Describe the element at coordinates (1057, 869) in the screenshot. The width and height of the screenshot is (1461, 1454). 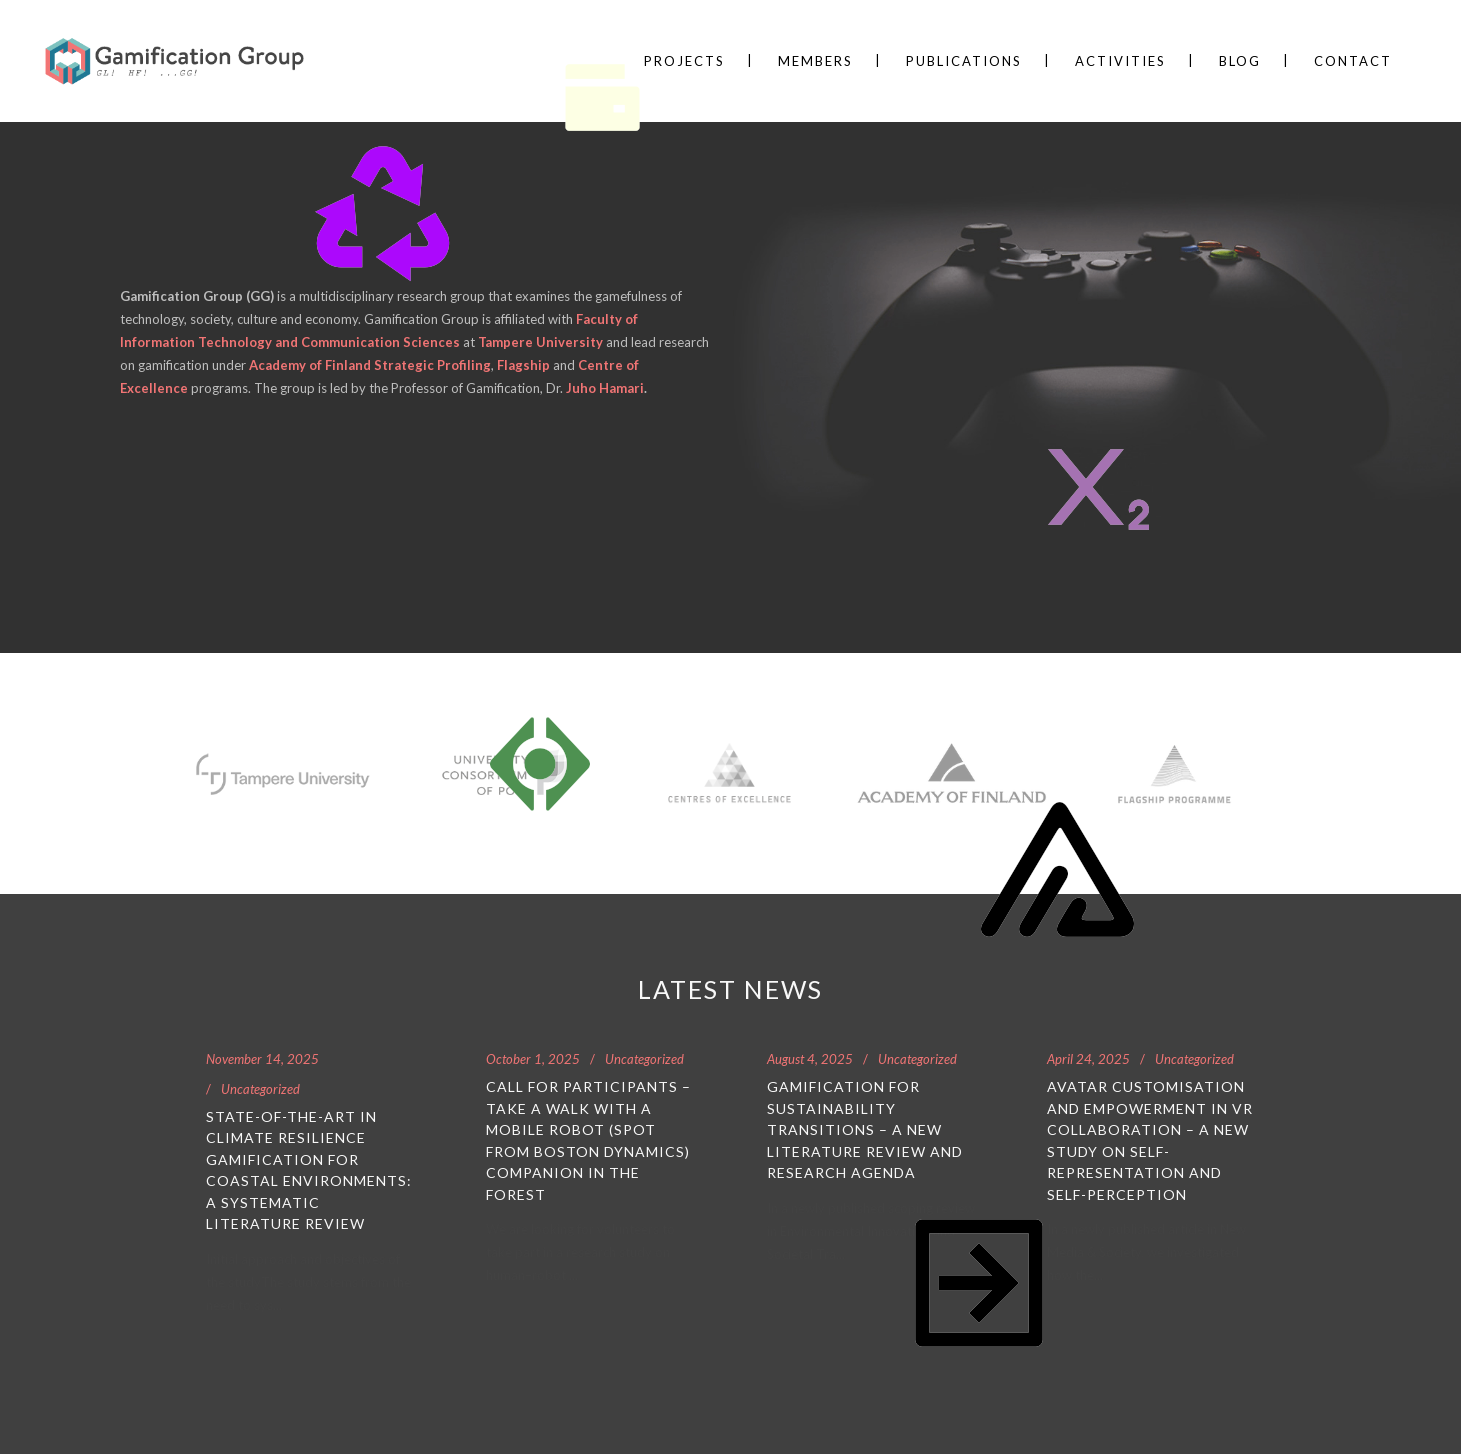
I see `open the AList file management application` at that location.